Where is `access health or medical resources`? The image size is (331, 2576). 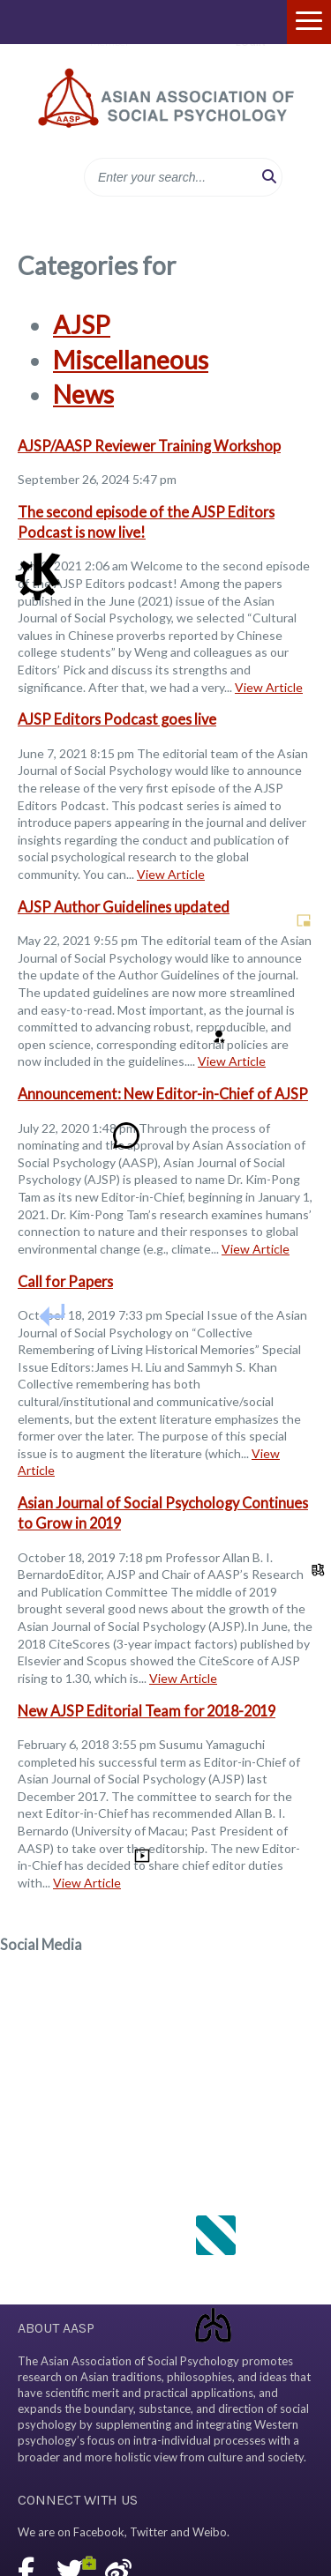
access health or medical resources is located at coordinates (89, 2564).